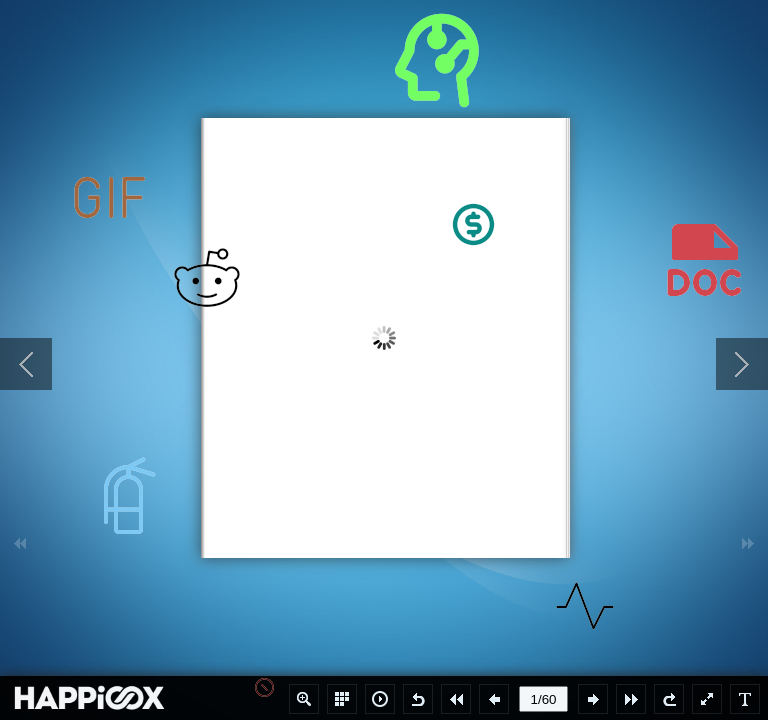 This screenshot has height=720, width=768. Describe the element at coordinates (264, 687) in the screenshot. I see `indicates a prohibited or restricted action` at that location.